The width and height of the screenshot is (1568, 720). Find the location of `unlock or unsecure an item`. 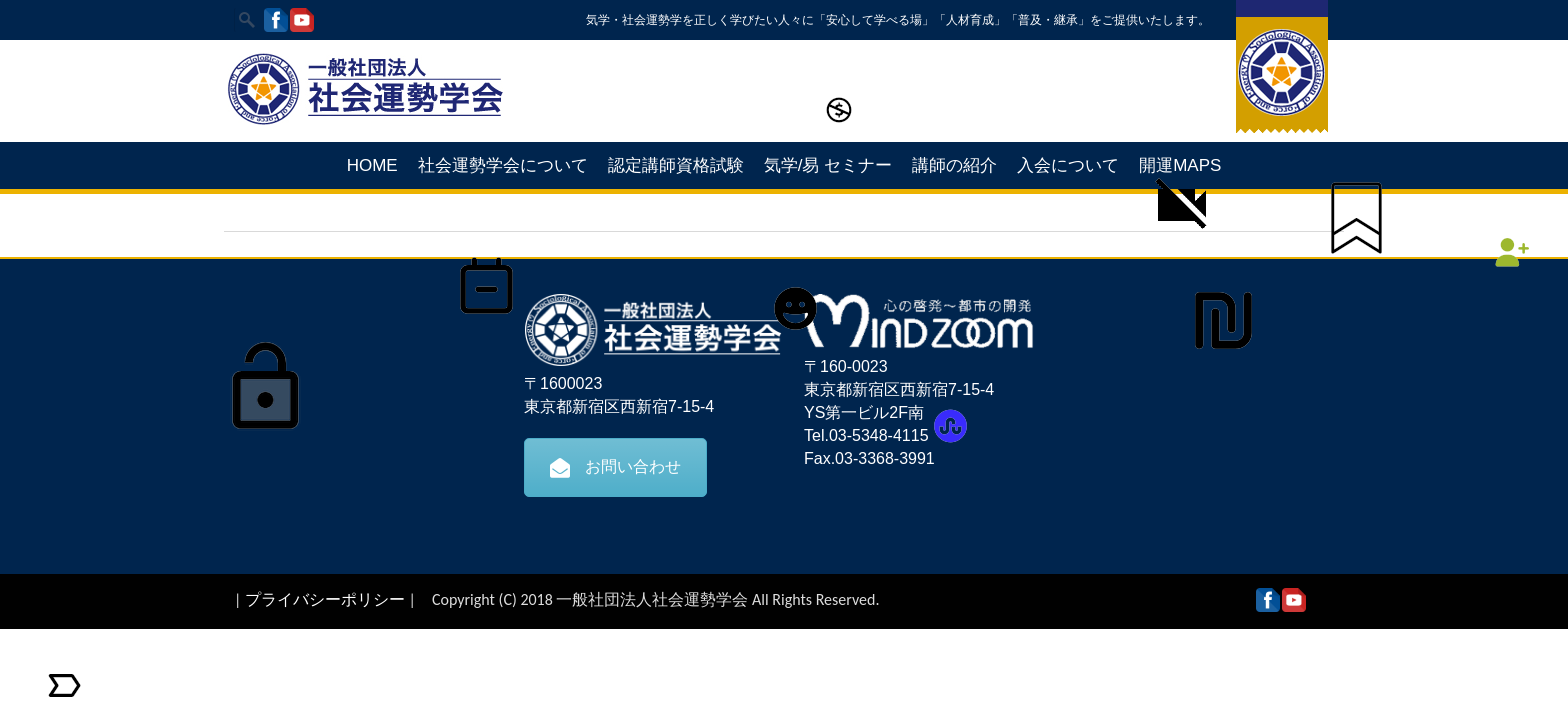

unlock or unsecure an item is located at coordinates (265, 387).